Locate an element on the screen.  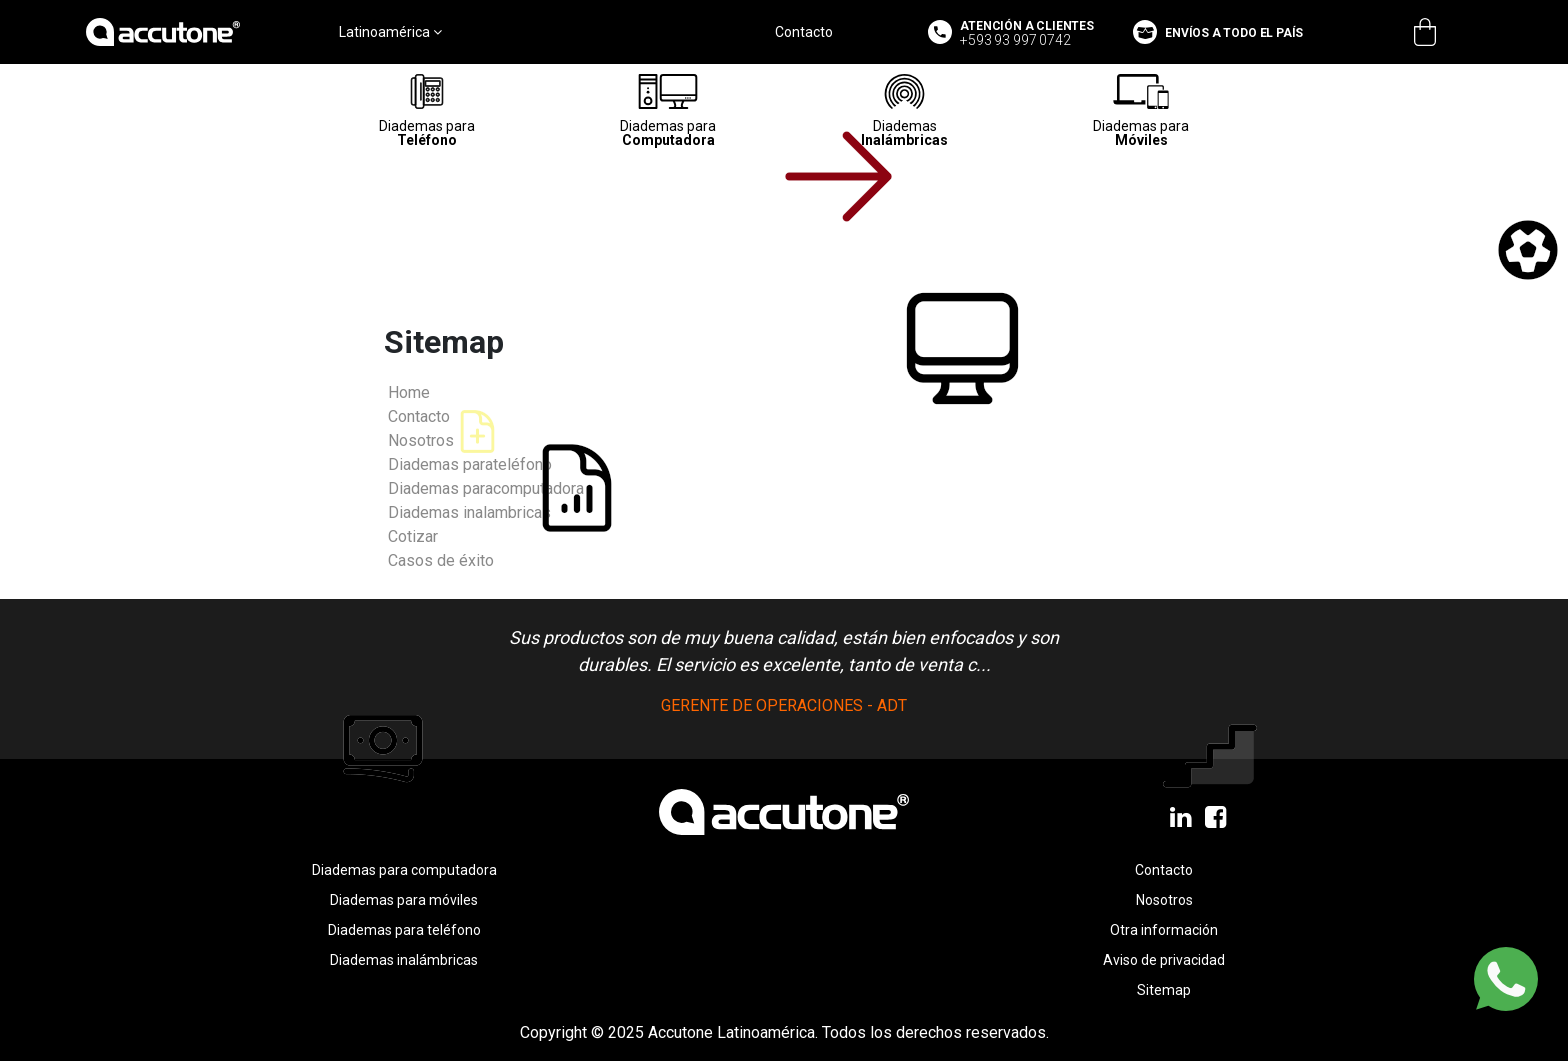
view your account balance is located at coordinates (383, 746).